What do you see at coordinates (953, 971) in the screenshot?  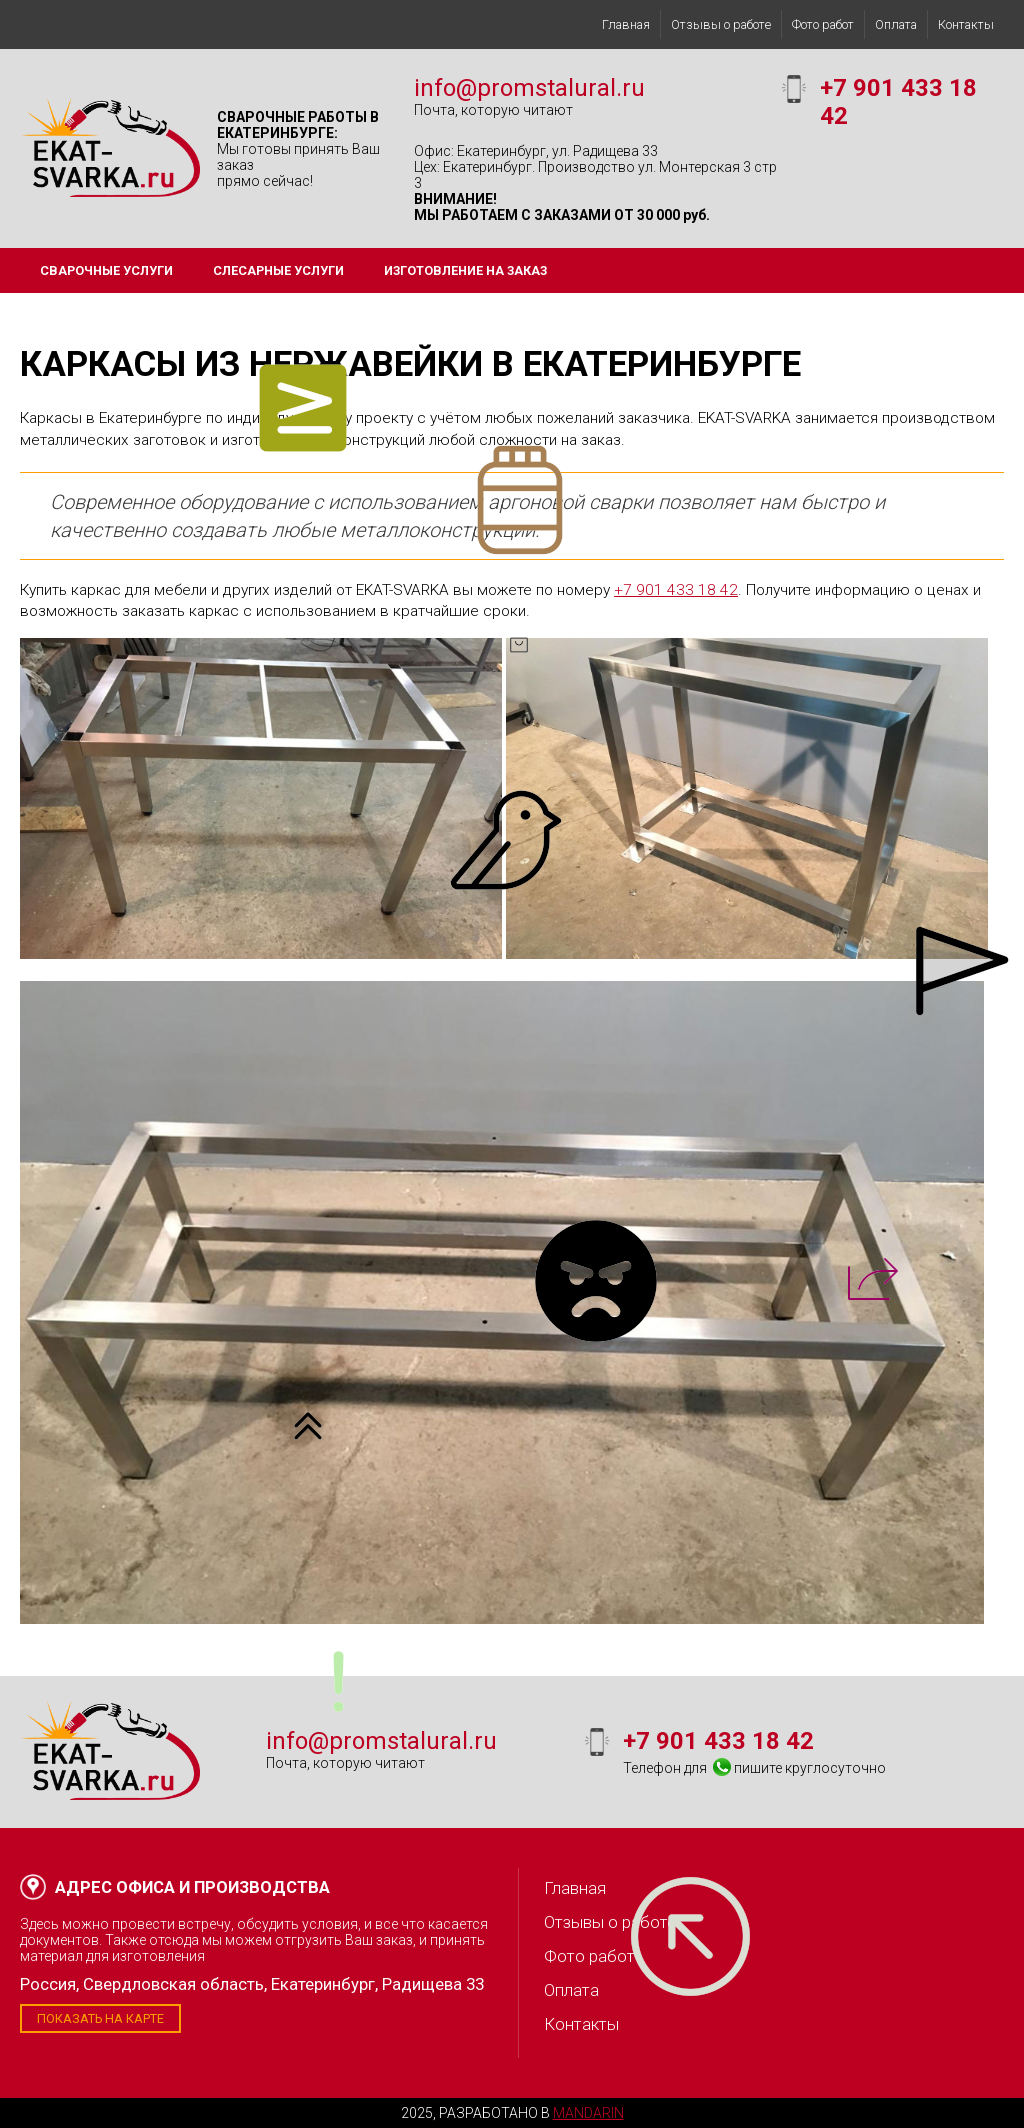 I see `flag or mark an item for follow-up` at bounding box center [953, 971].